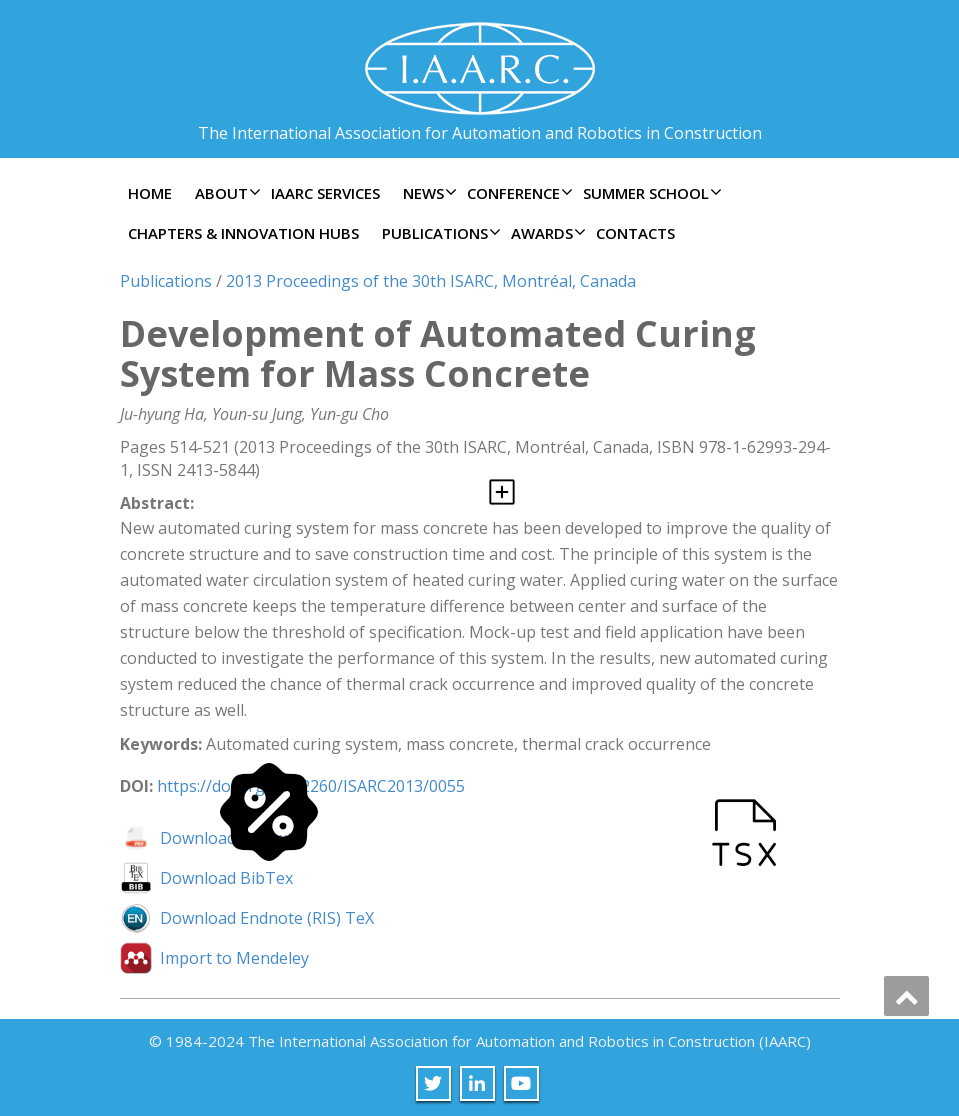 Image resolution: width=959 pixels, height=1116 pixels. Describe the element at coordinates (502, 492) in the screenshot. I see `add a new item` at that location.